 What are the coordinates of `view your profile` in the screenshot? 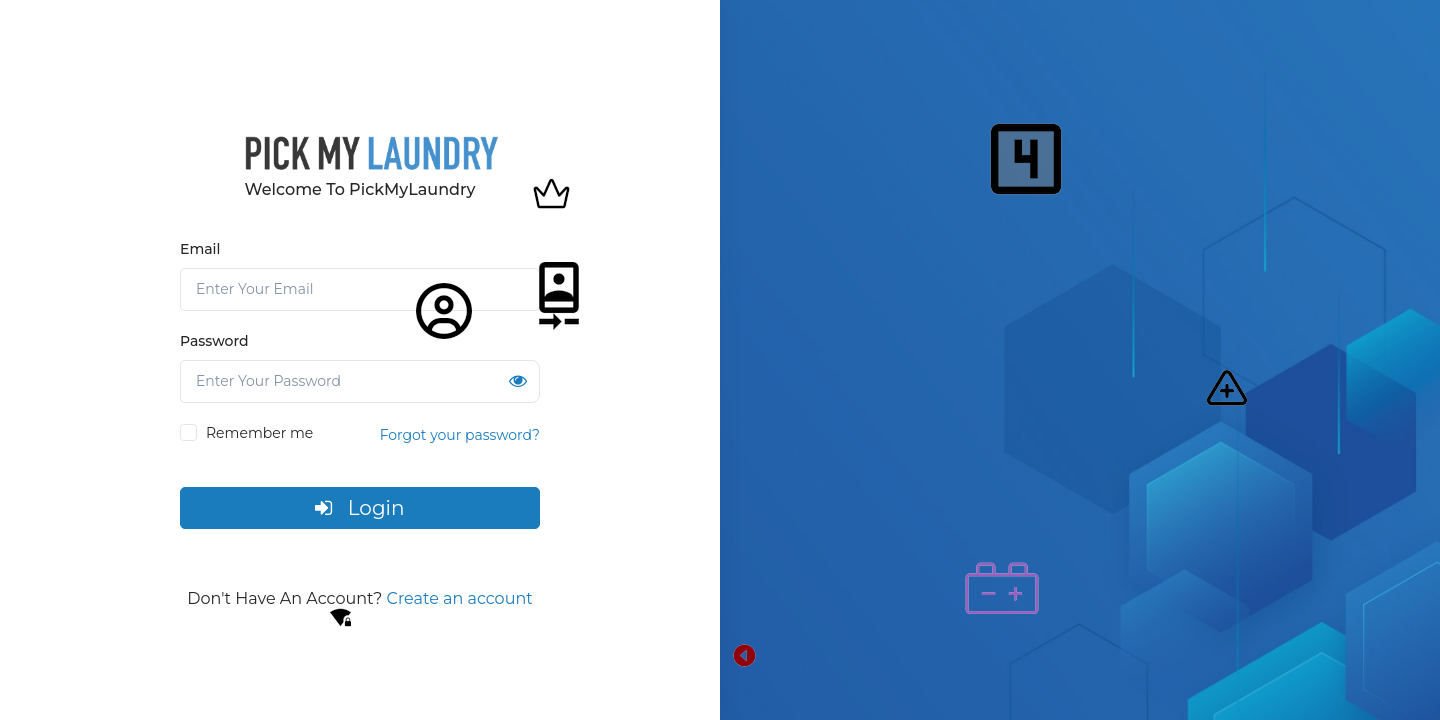 It's located at (444, 311).